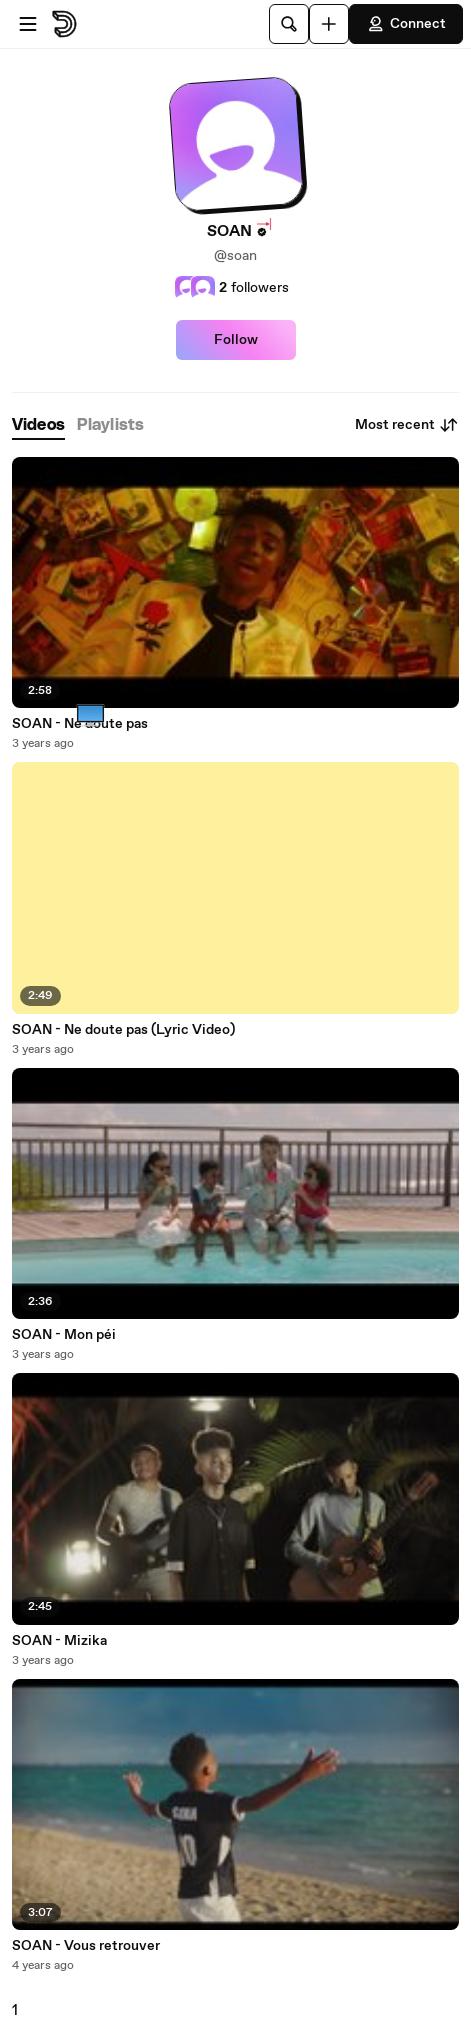  What do you see at coordinates (264, 224) in the screenshot?
I see `skip to the last item in a list or queue` at bounding box center [264, 224].